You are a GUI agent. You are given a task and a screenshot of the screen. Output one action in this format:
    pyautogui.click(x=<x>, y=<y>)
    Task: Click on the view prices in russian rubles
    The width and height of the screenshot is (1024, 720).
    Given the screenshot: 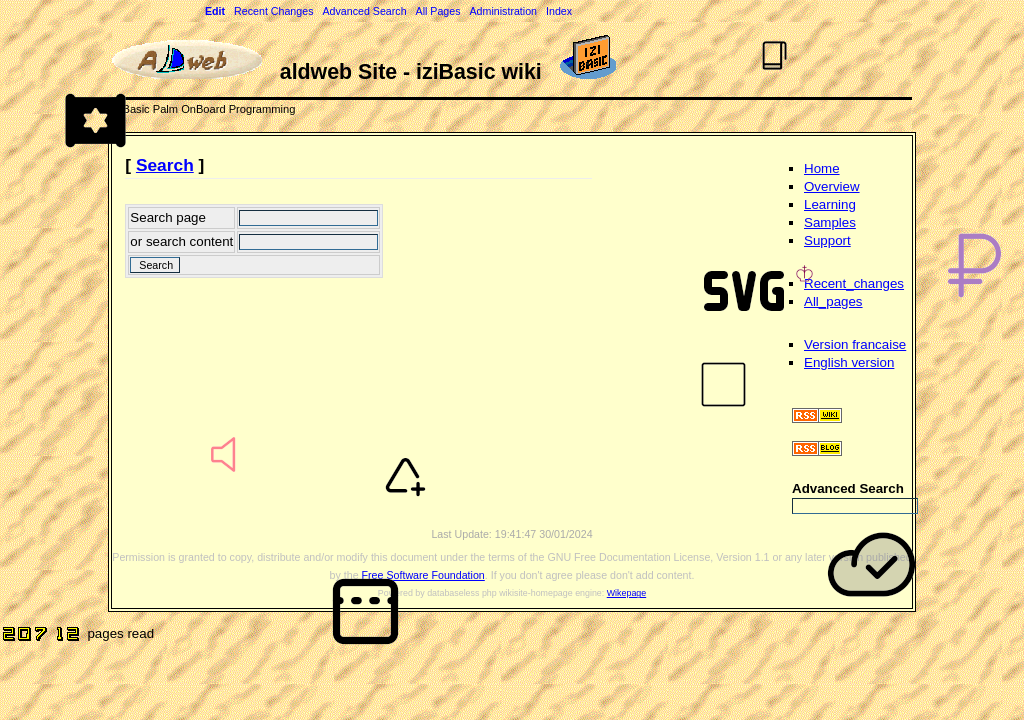 What is the action you would take?
    pyautogui.click(x=974, y=265)
    